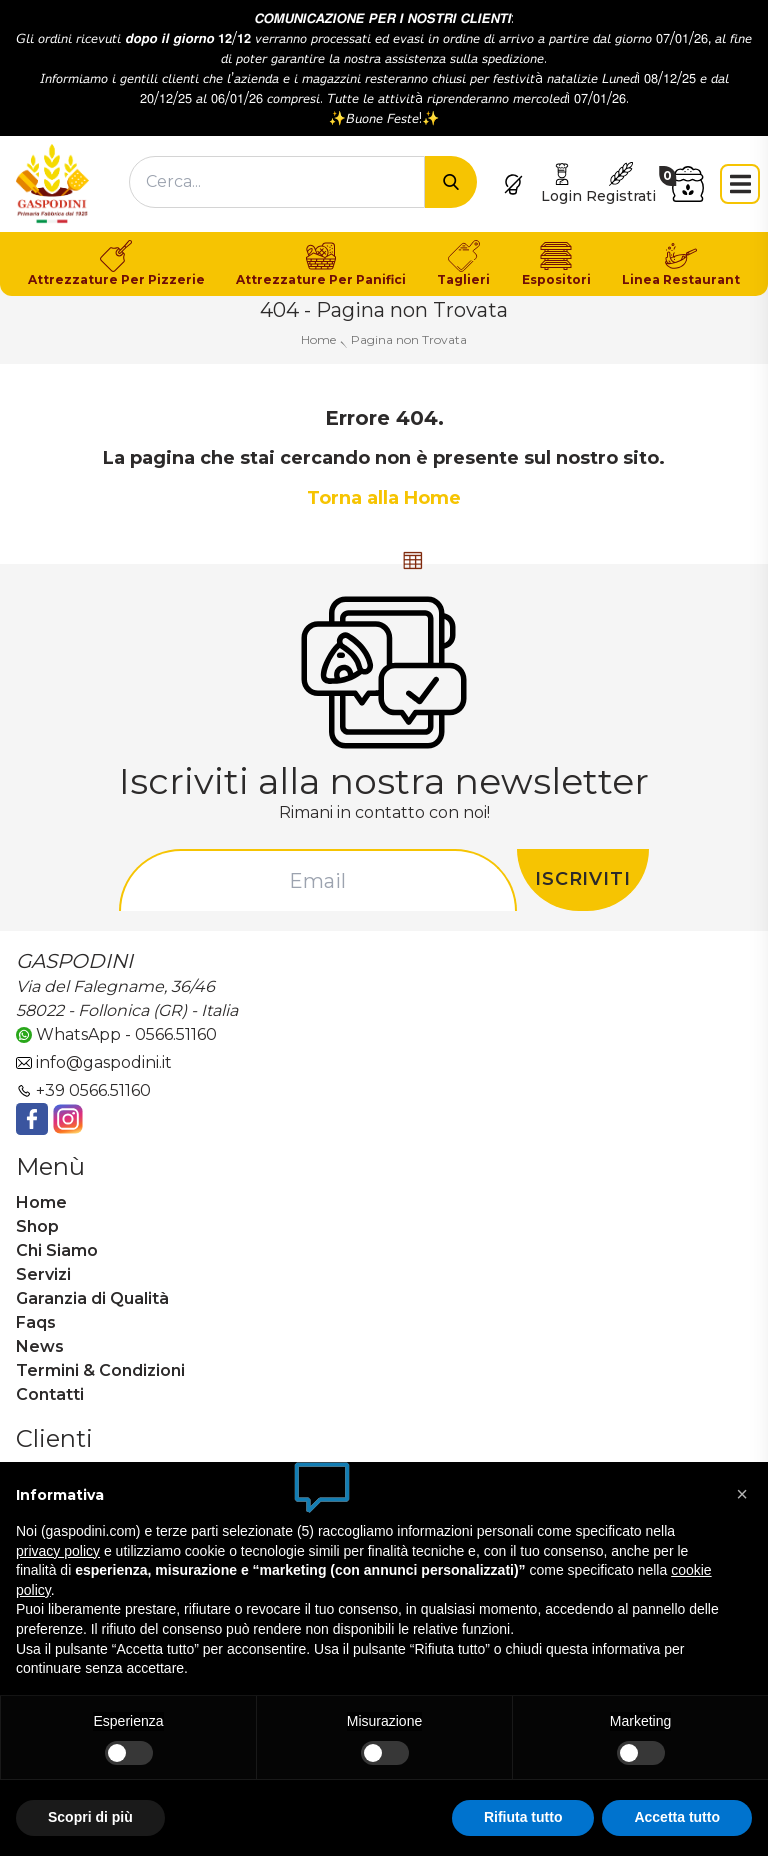 Image resolution: width=768 pixels, height=1856 pixels. Describe the element at coordinates (322, 1486) in the screenshot. I see `open comments section` at that location.